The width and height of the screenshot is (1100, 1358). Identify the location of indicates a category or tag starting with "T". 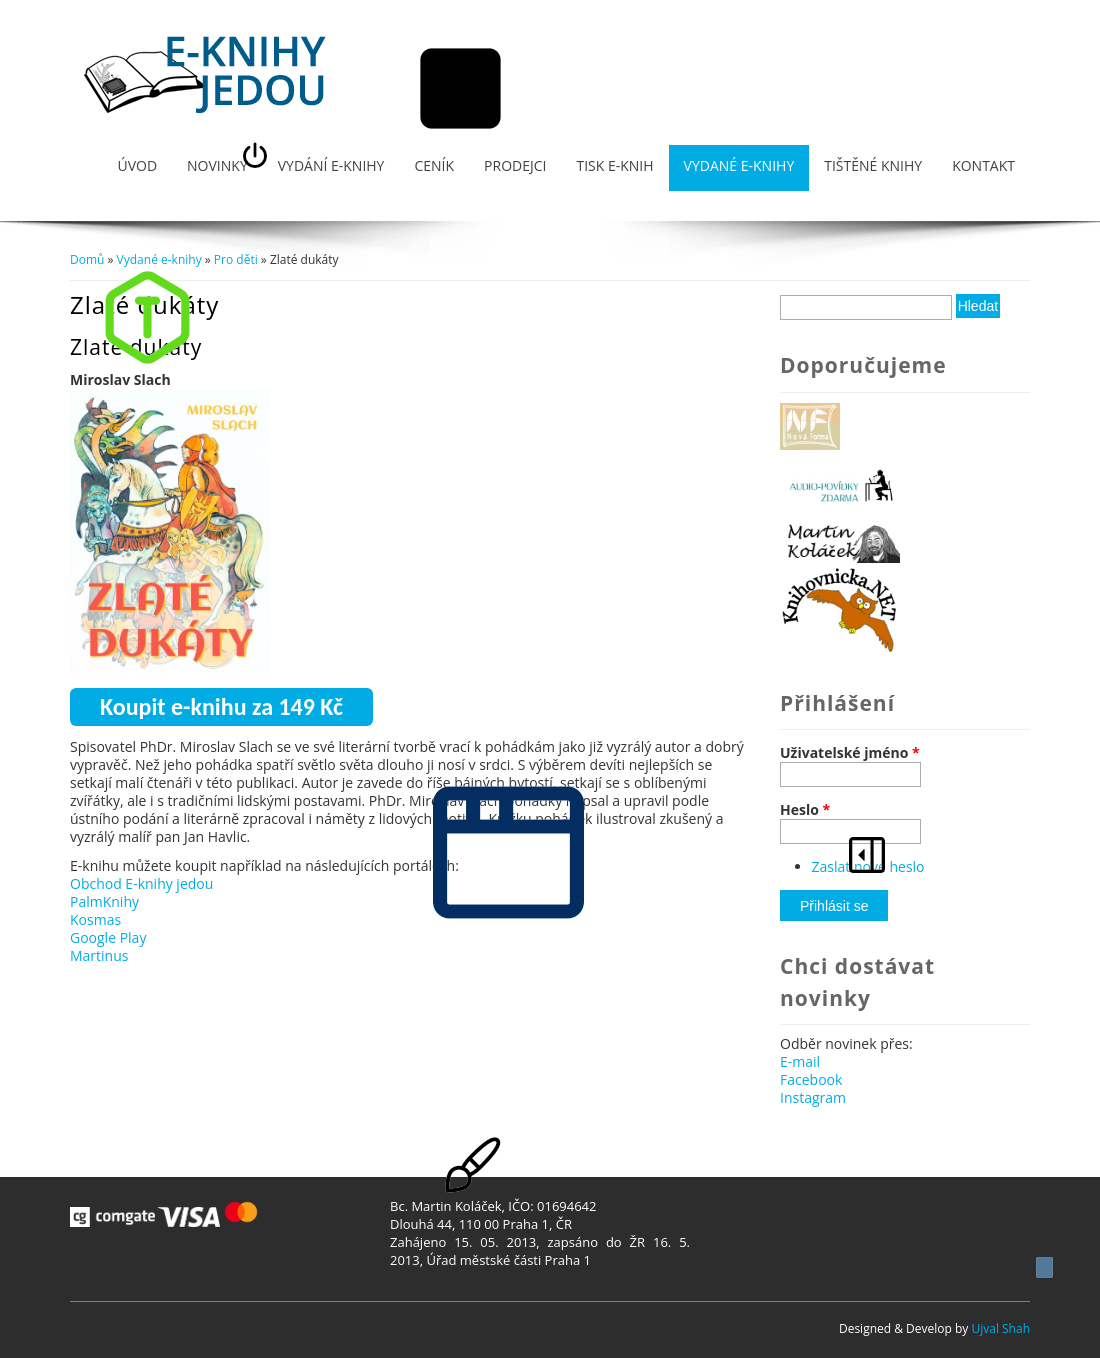
(147, 317).